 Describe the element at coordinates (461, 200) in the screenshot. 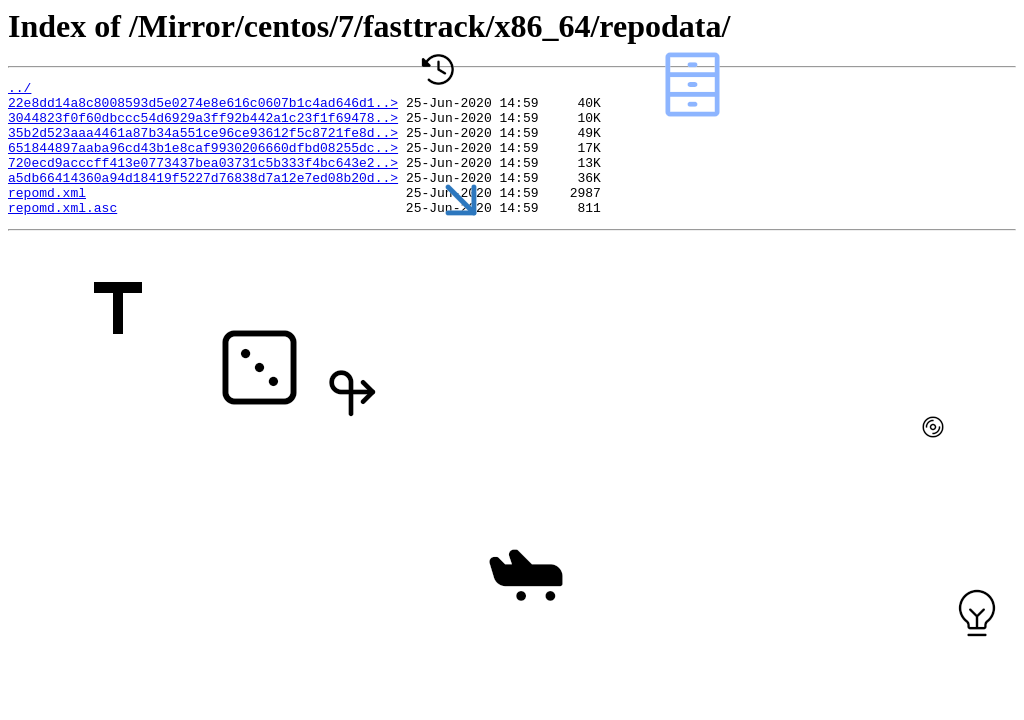

I see `navigate to the next item diagonally` at that location.